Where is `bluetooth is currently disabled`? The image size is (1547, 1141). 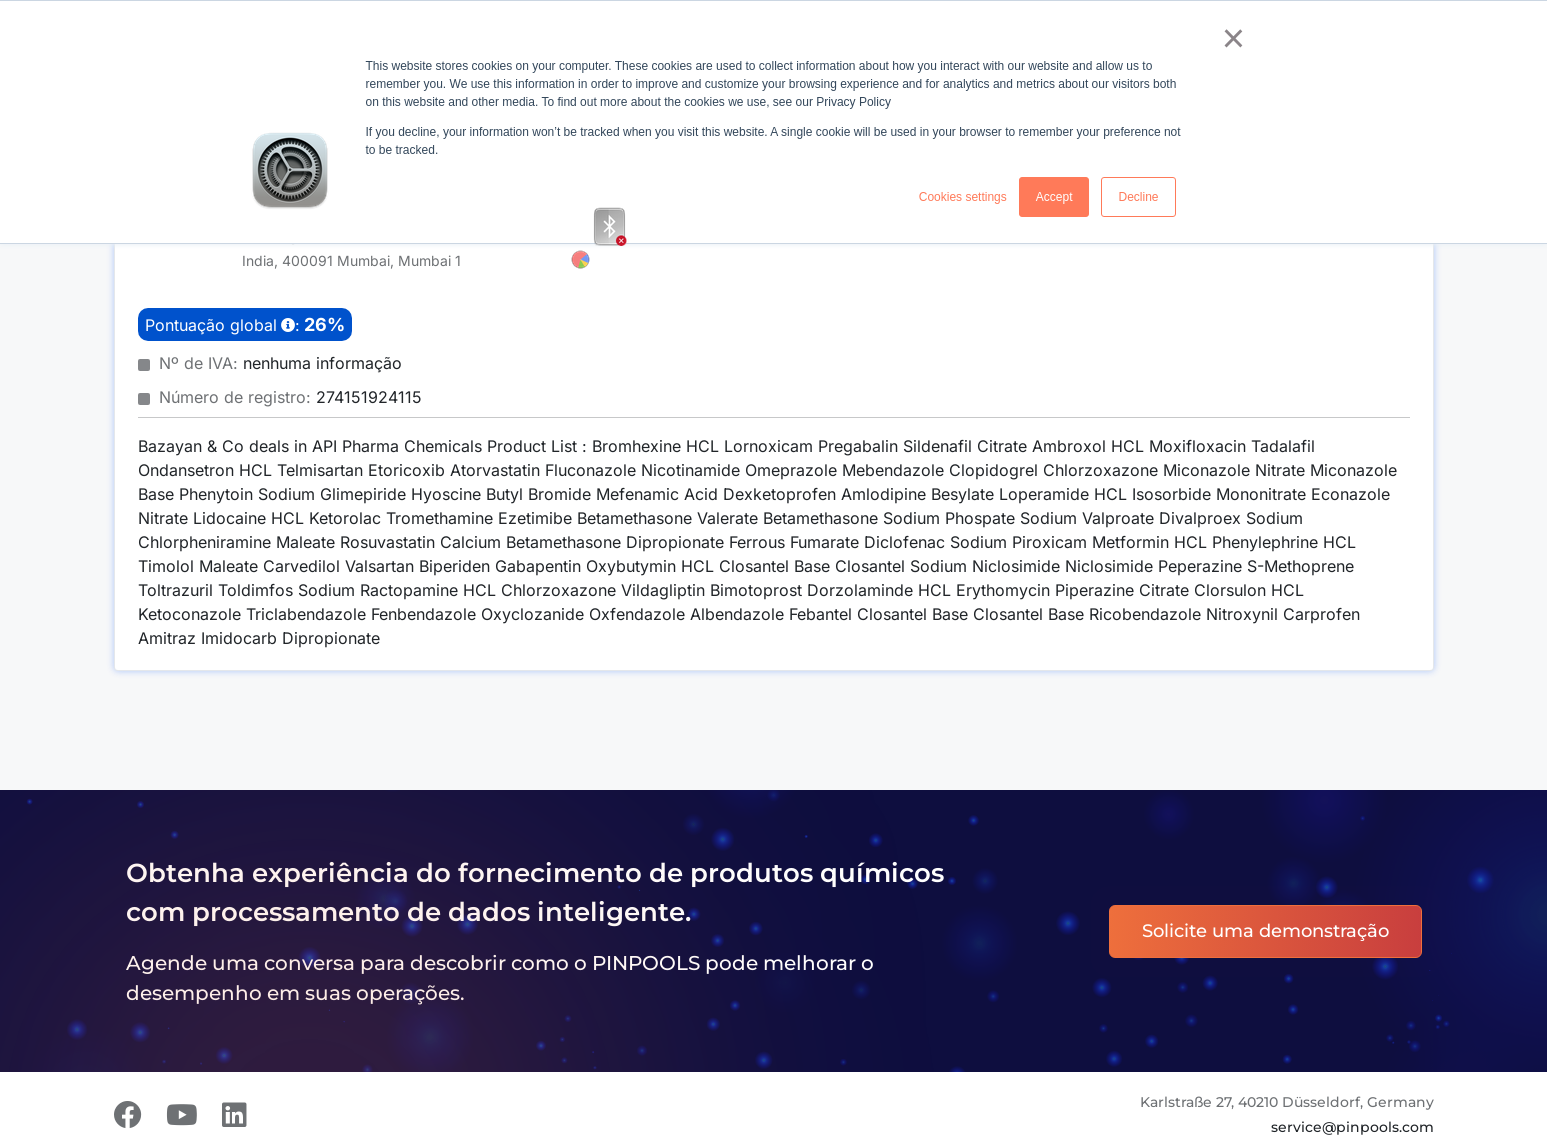
bluetooth is currently disabled is located at coordinates (609, 226).